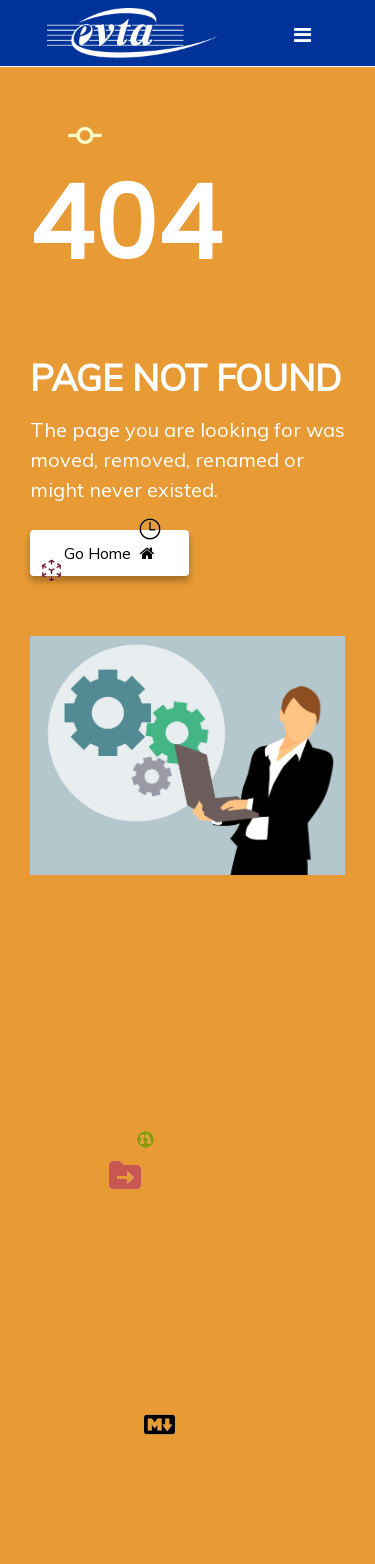  What do you see at coordinates (150, 529) in the screenshot?
I see `view time or clock settings` at bounding box center [150, 529].